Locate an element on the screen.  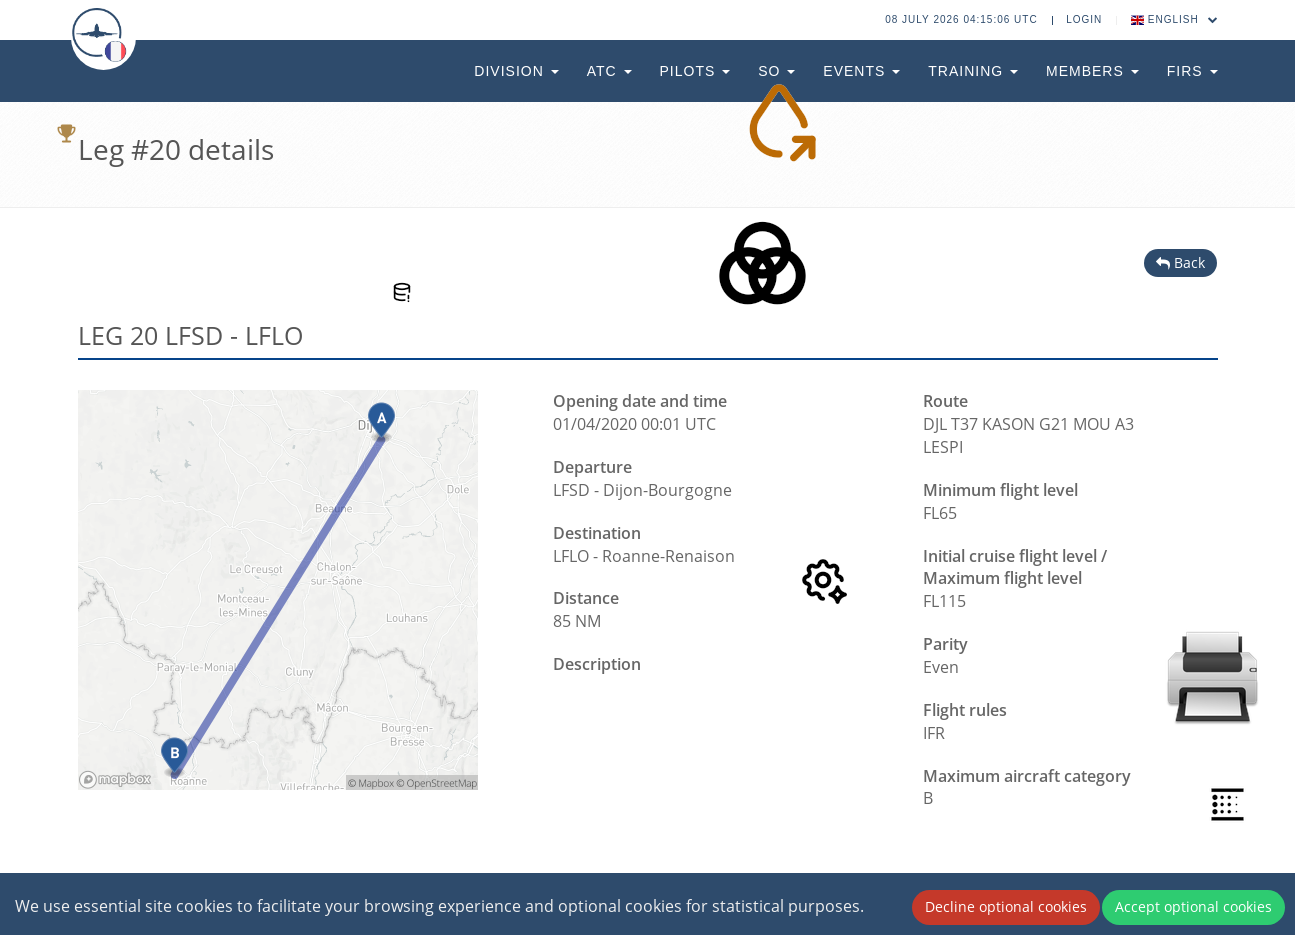
access printer settings and preferences is located at coordinates (1212, 677).